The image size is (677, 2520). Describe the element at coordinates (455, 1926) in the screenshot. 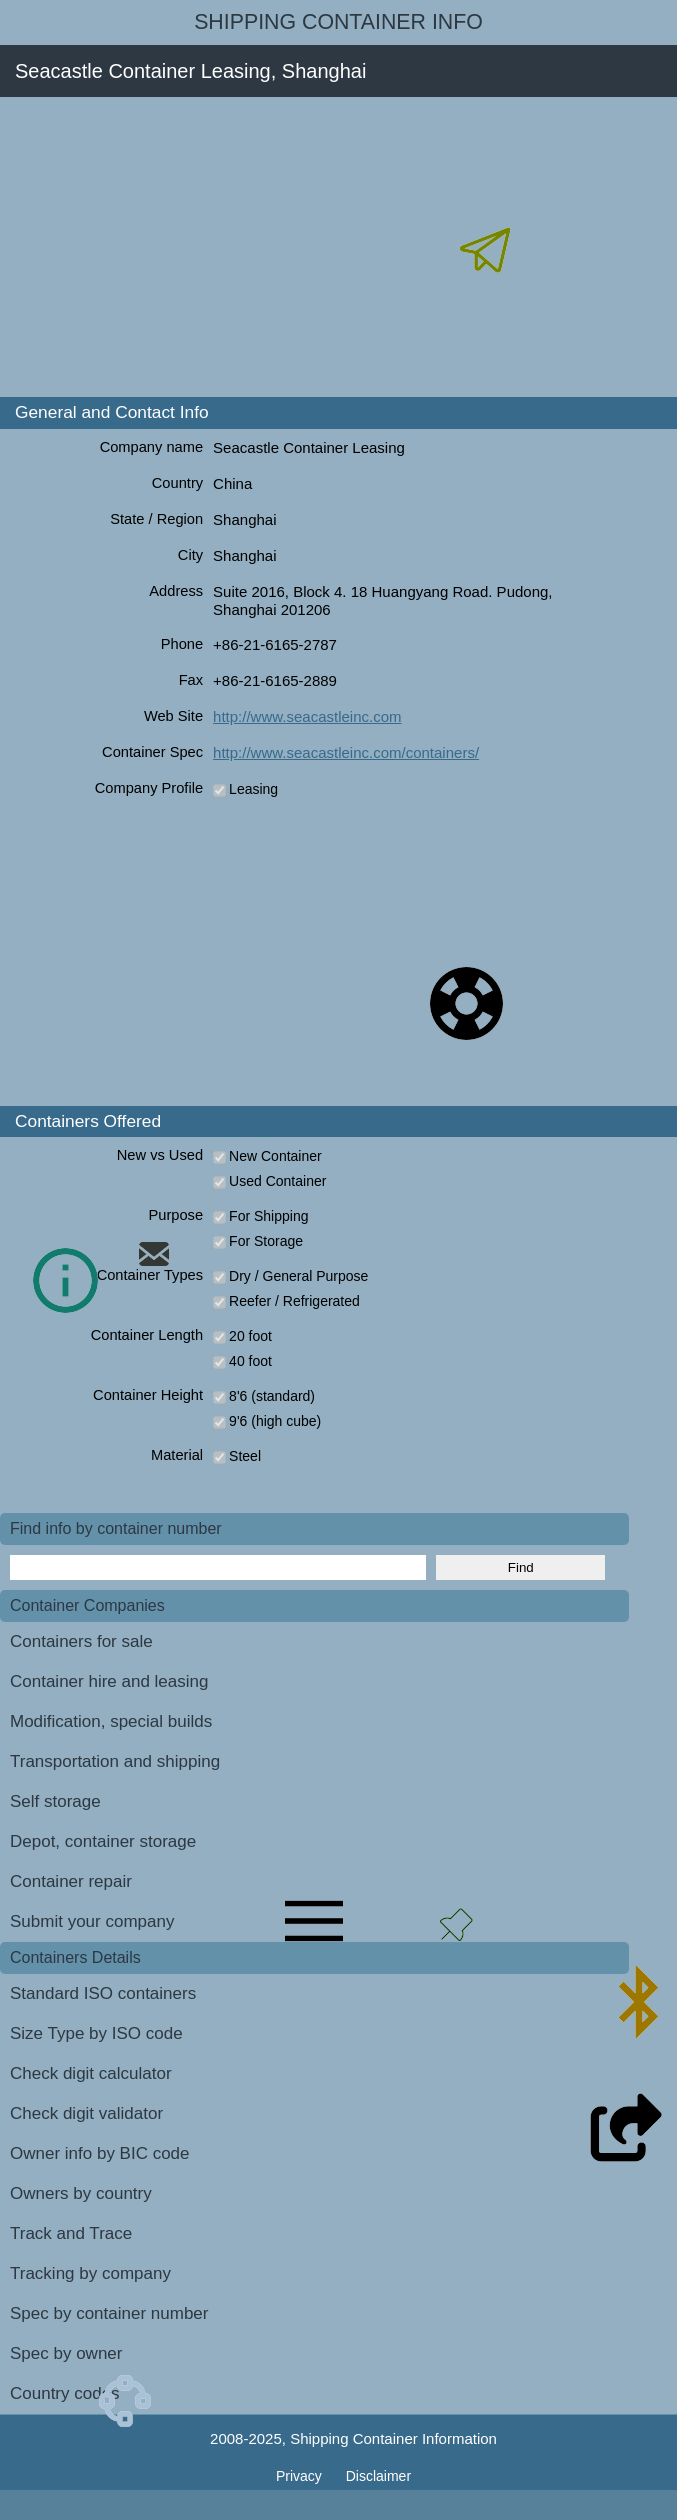

I see `pin an item to keep it visible` at that location.